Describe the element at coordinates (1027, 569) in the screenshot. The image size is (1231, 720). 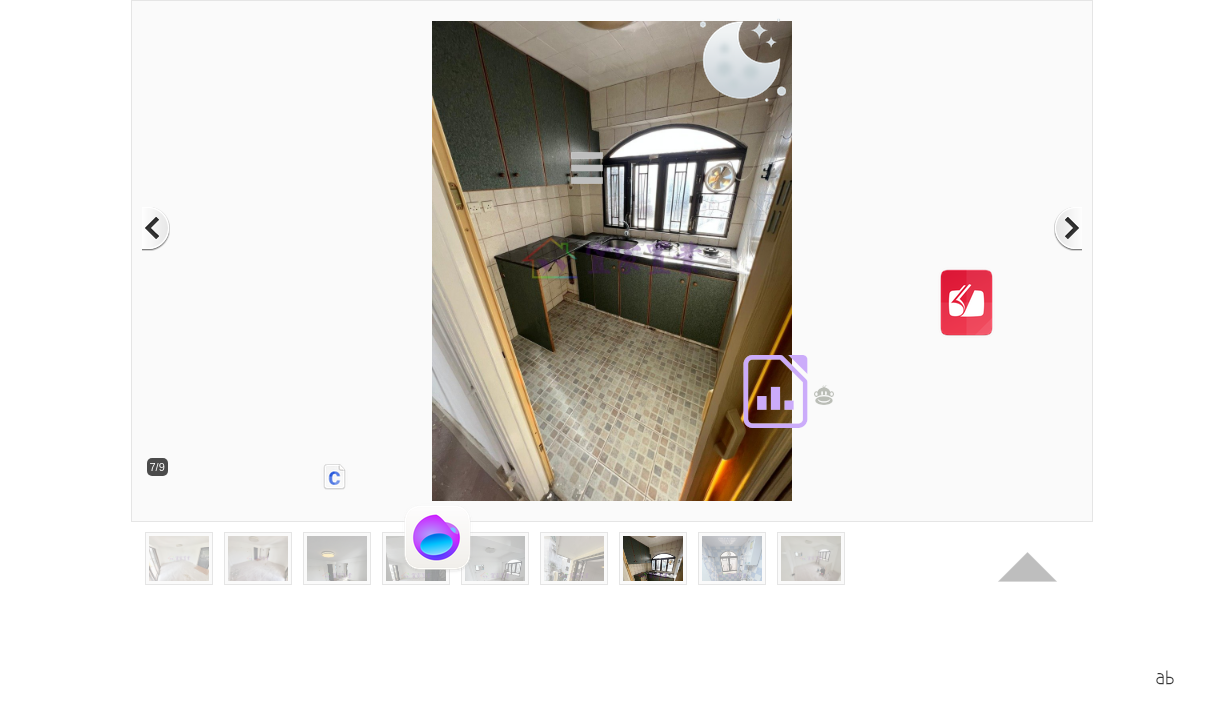
I see `scroll or pan upward` at that location.